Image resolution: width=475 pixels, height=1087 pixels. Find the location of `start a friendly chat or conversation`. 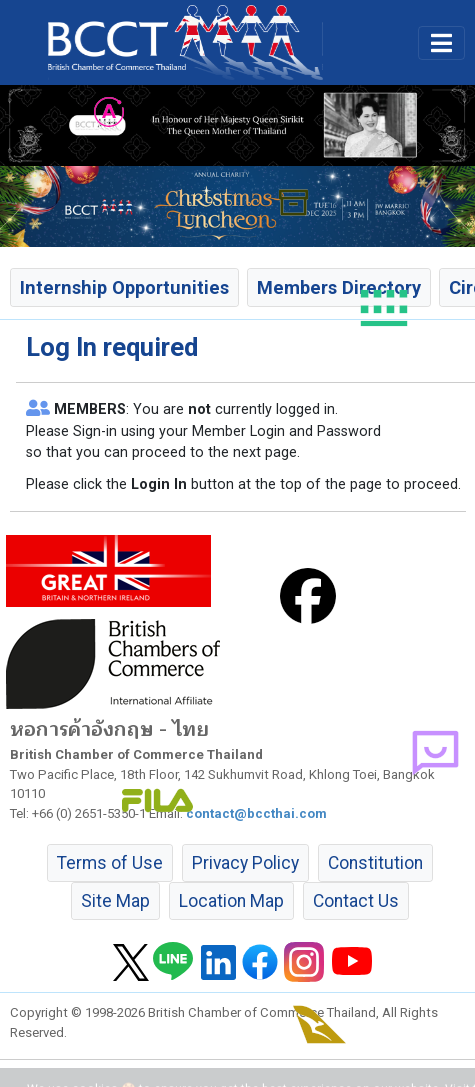

start a friendly chat or conversation is located at coordinates (435, 751).